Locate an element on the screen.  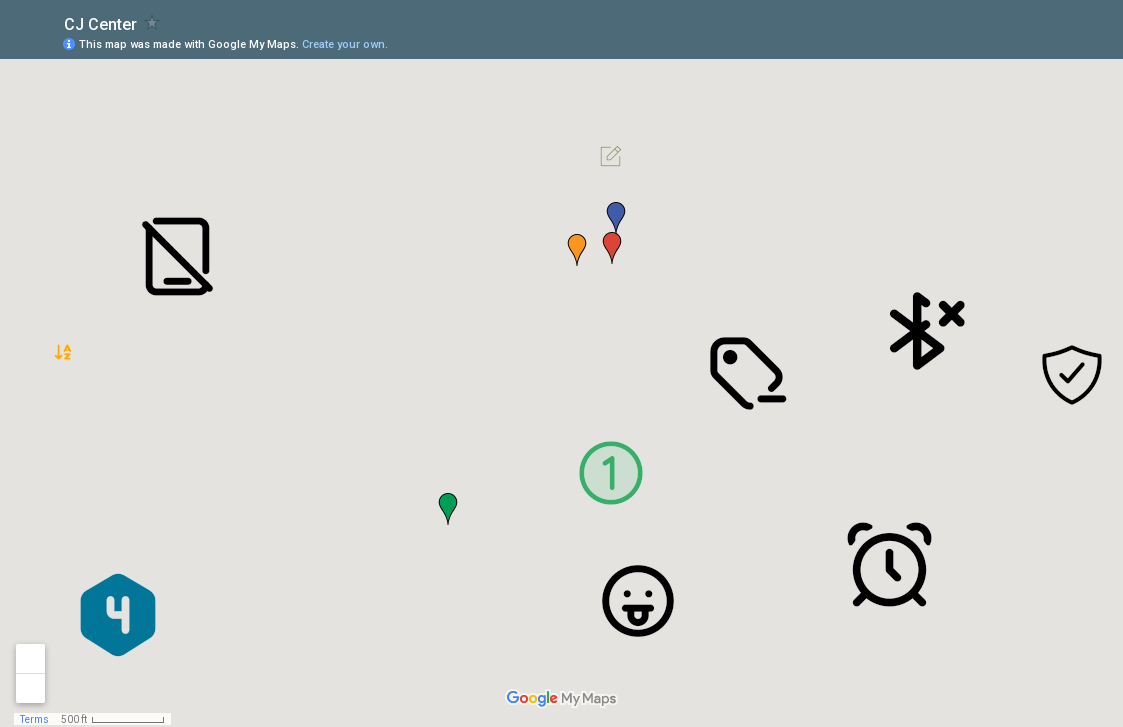
create a new note is located at coordinates (610, 156).